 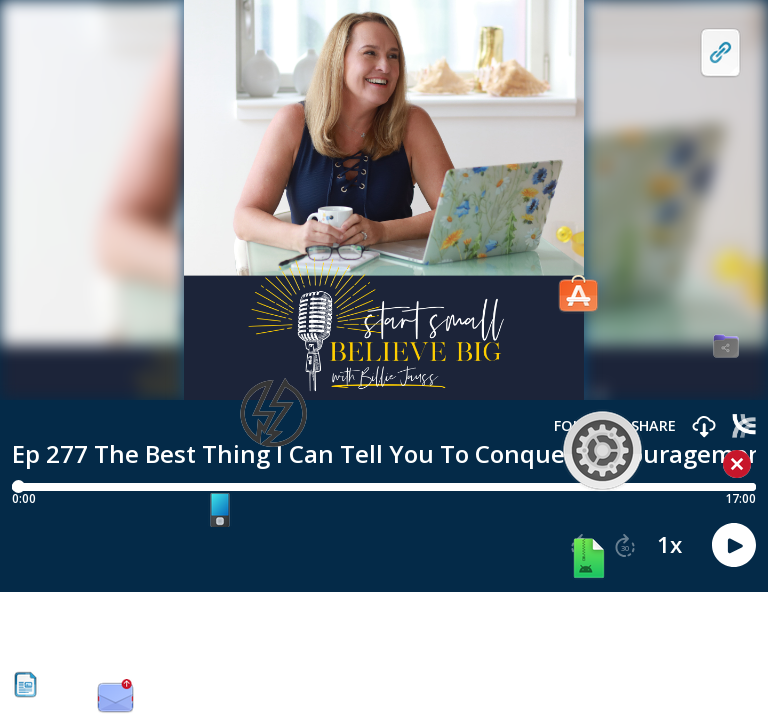 I want to click on open settings or preferences, so click(x=602, y=450).